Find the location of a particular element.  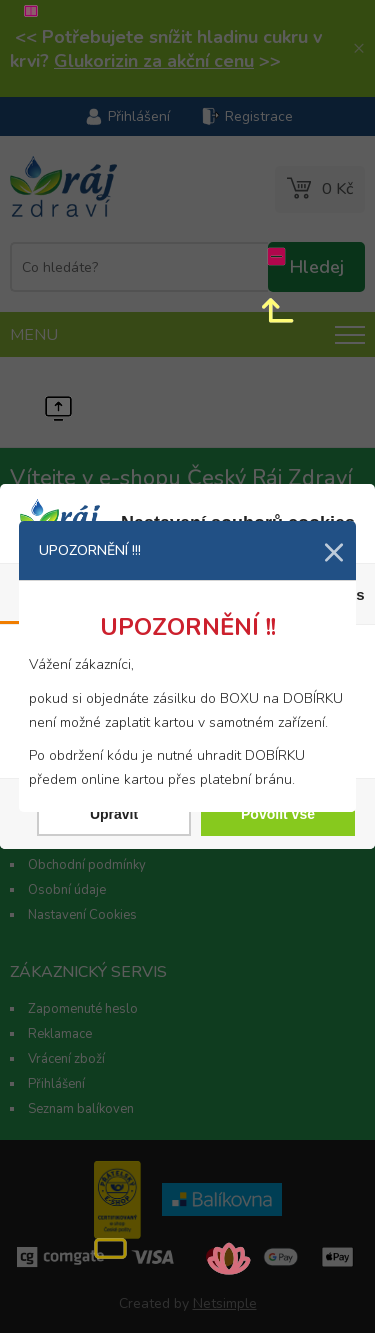

upload file to display or screen is located at coordinates (58, 407).